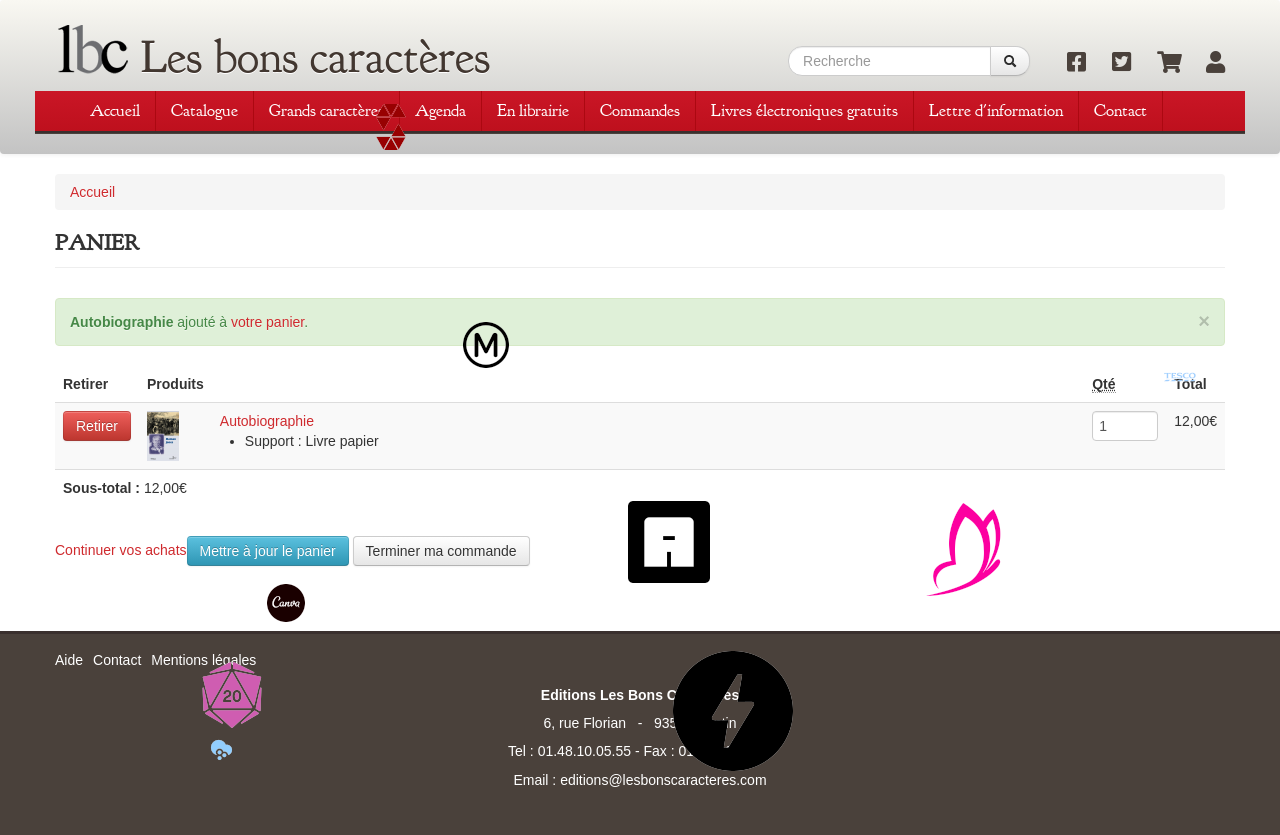  What do you see at coordinates (963, 549) in the screenshot?
I see `open the Veepee app` at bounding box center [963, 549].